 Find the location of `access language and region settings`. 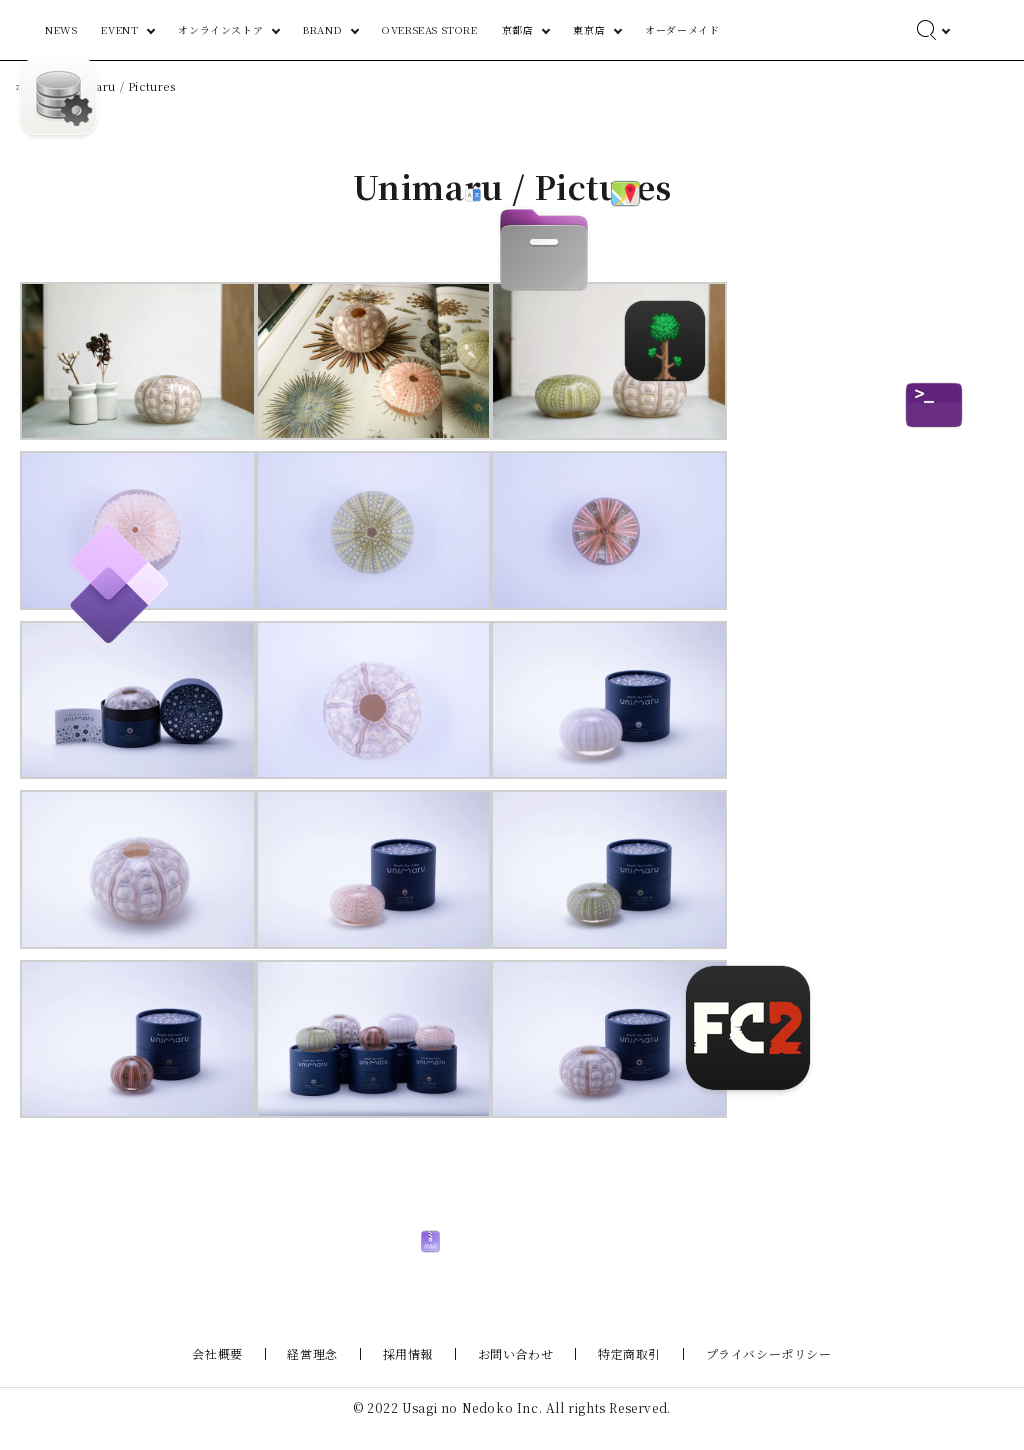

access language and region settings is located at coordinates (473, 195).